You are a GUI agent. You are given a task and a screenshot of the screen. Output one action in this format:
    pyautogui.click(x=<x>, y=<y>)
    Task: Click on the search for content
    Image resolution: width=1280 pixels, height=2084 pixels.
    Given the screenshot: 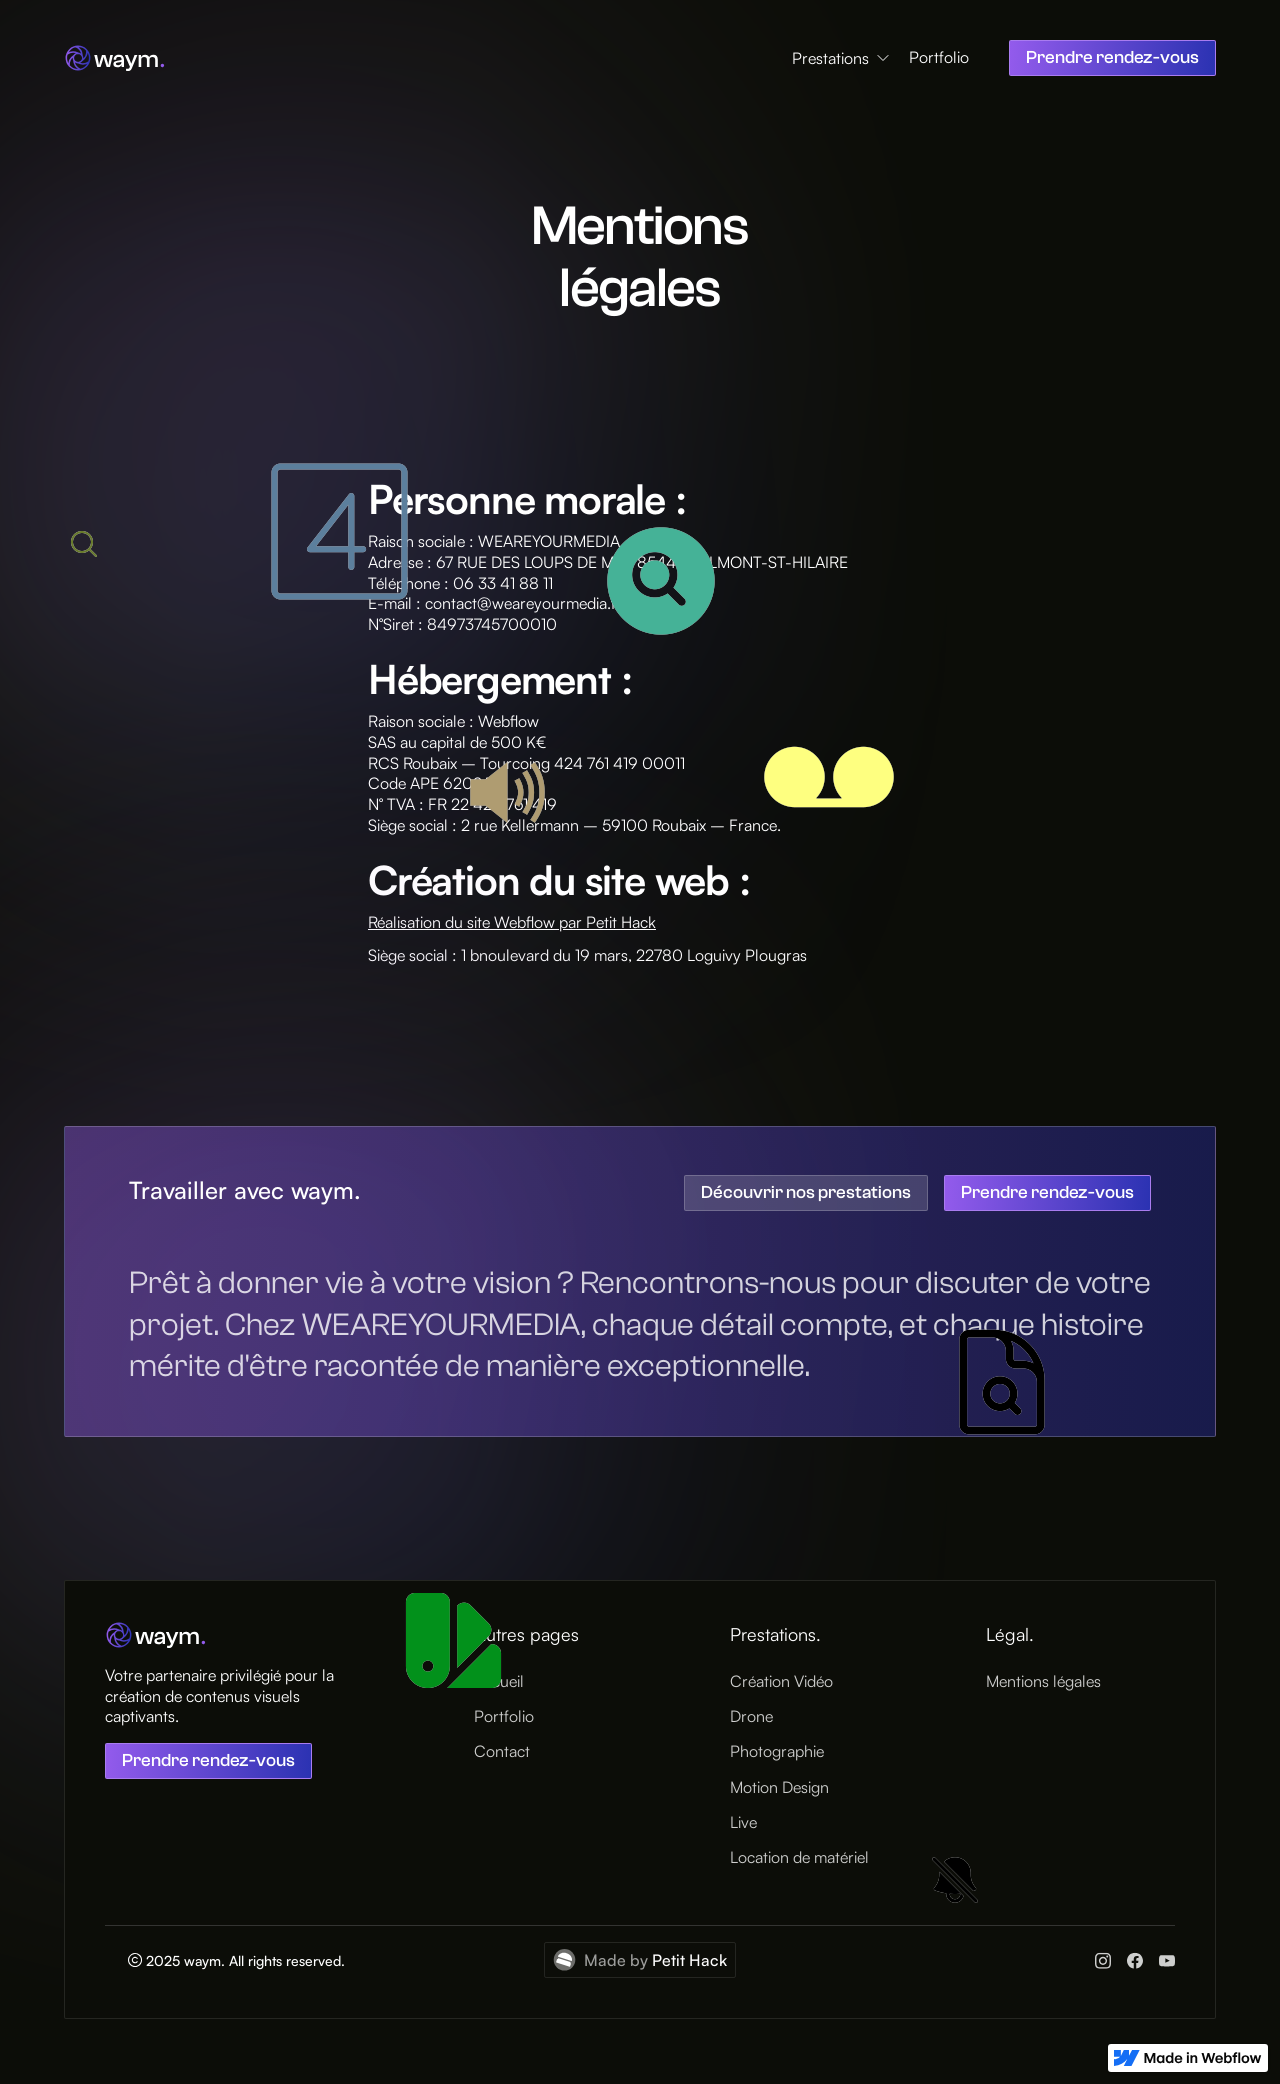 What is the action you would take?
    pyautogui.click(x=84, y=544)
    